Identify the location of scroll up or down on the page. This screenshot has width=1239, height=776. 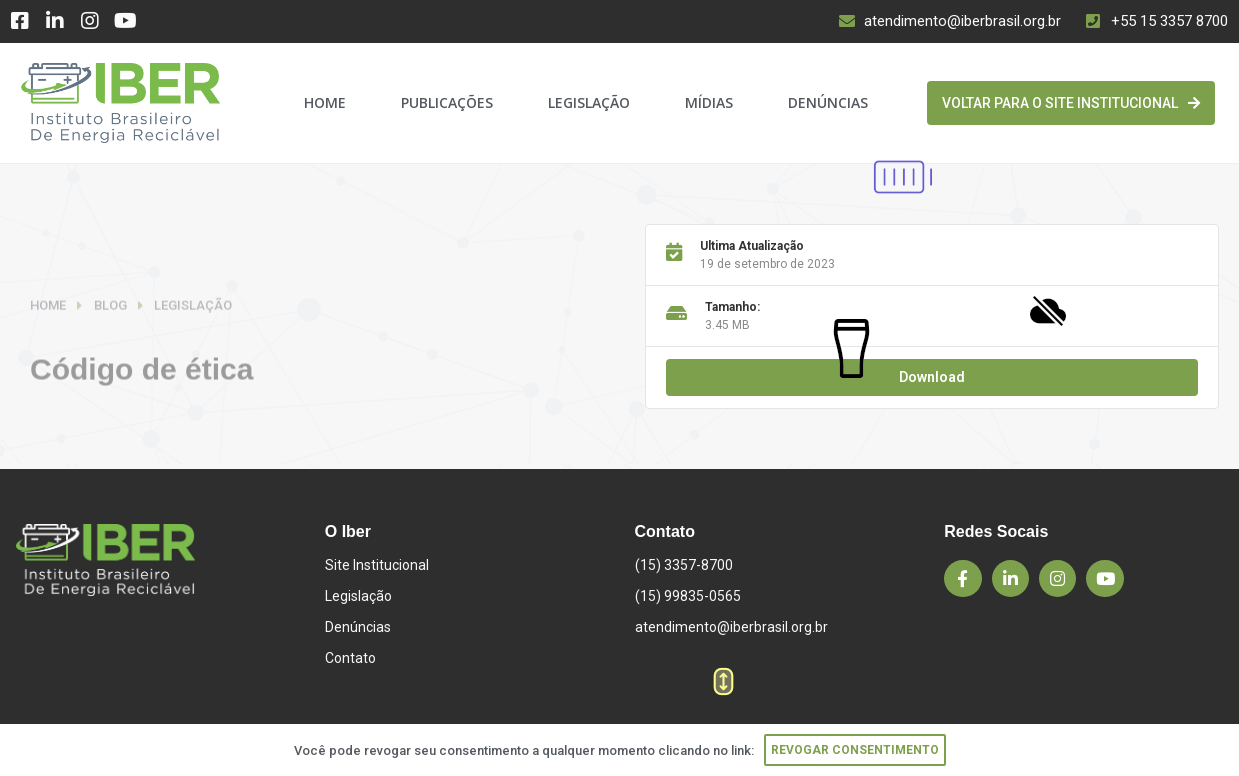
(723, 681).